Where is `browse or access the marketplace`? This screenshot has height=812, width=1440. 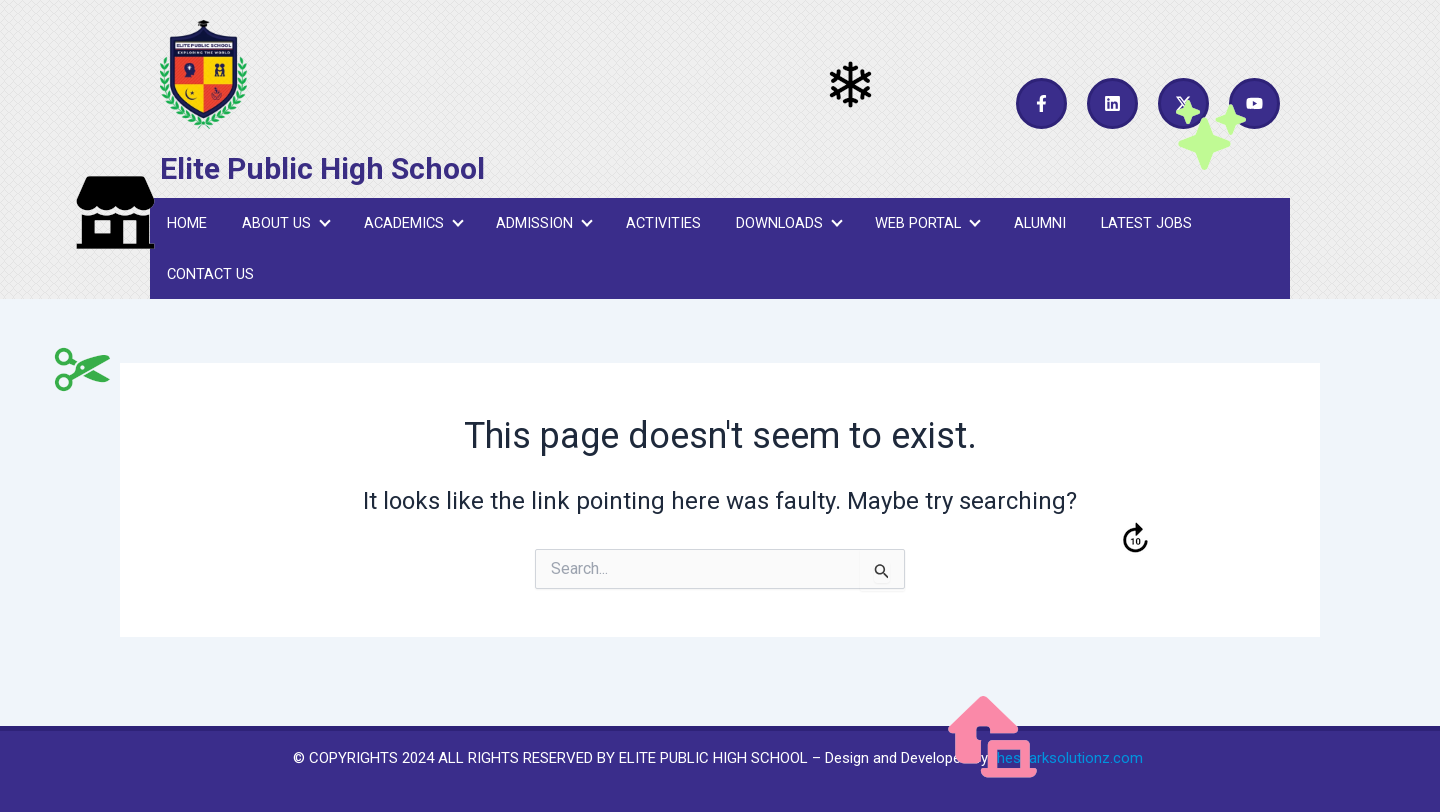
browse or access the marketplace is located at coordinates (115, 212).